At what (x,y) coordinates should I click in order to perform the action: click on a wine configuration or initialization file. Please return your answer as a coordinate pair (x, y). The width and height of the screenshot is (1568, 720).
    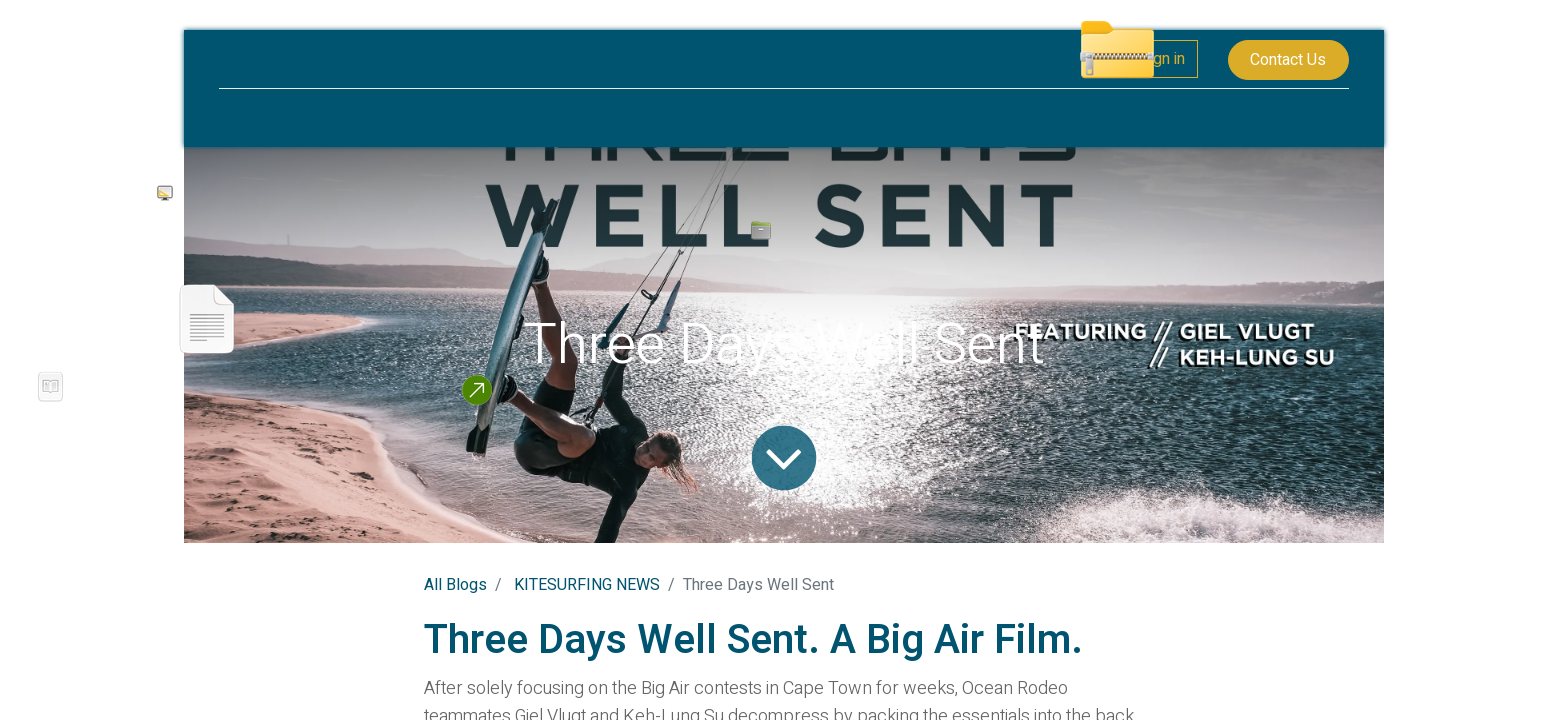
    Looking at the image, I should click on (207, 319).